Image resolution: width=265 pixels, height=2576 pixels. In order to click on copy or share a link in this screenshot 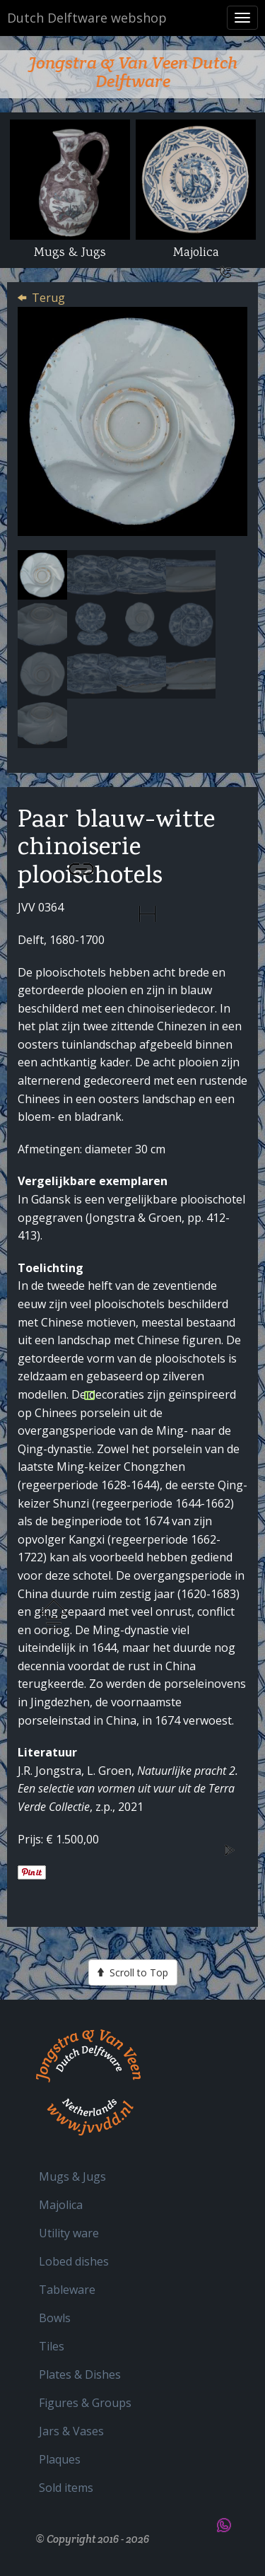, I will do `click(81, 869)`.